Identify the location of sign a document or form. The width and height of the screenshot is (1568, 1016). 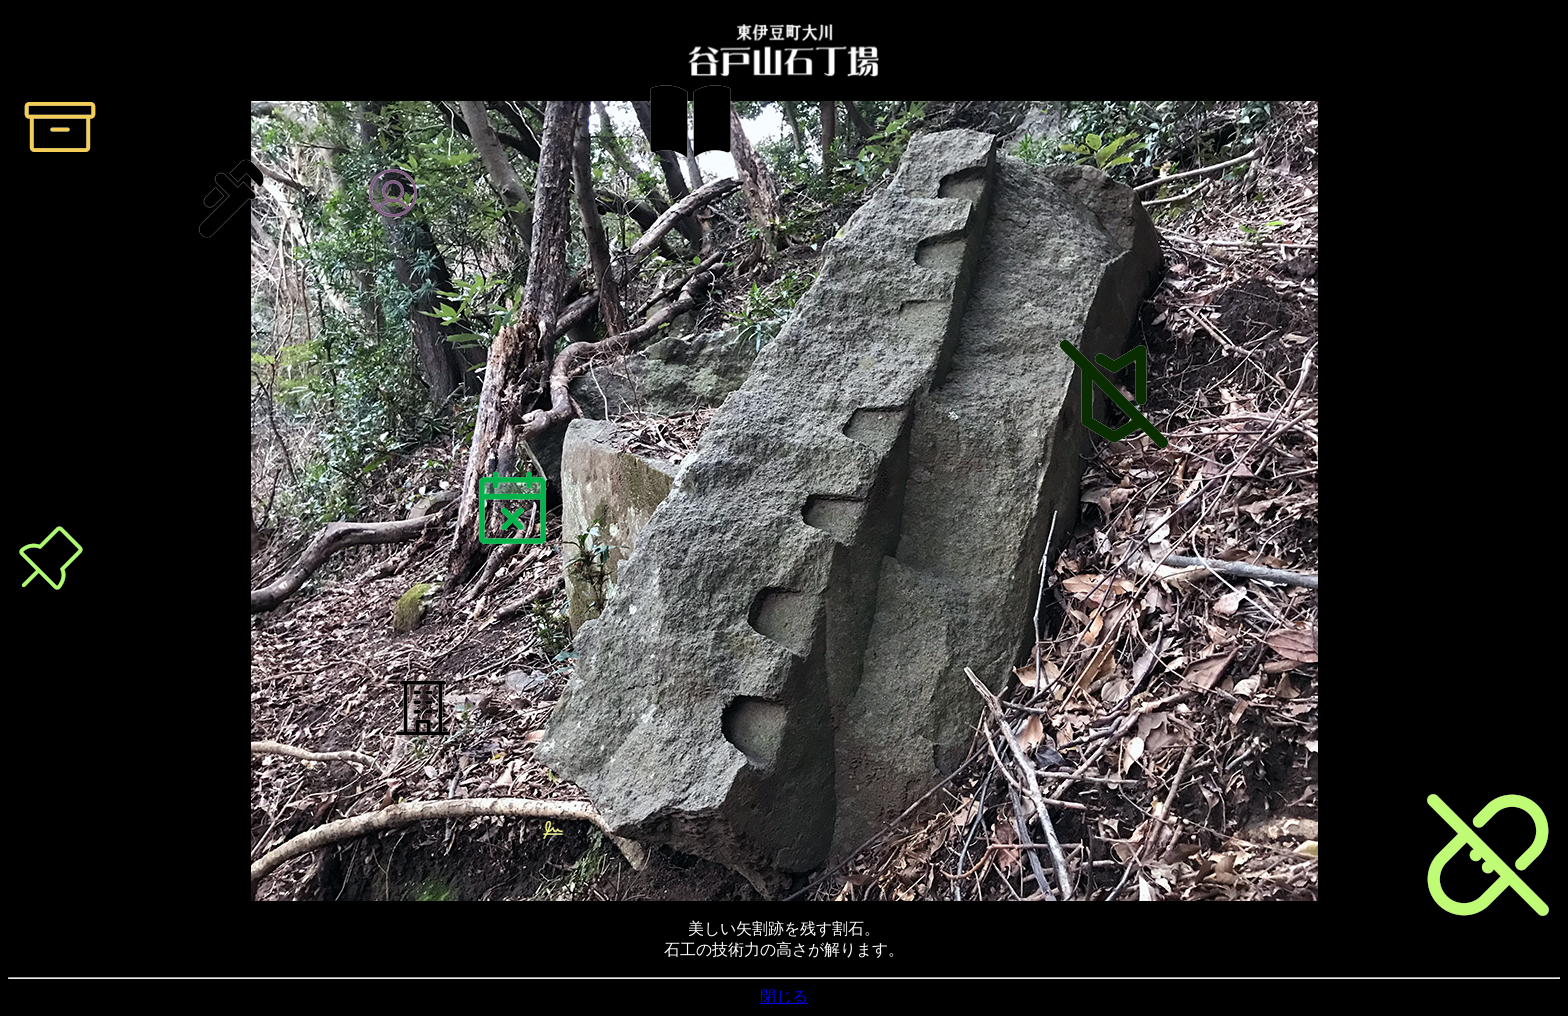
(553, 830).